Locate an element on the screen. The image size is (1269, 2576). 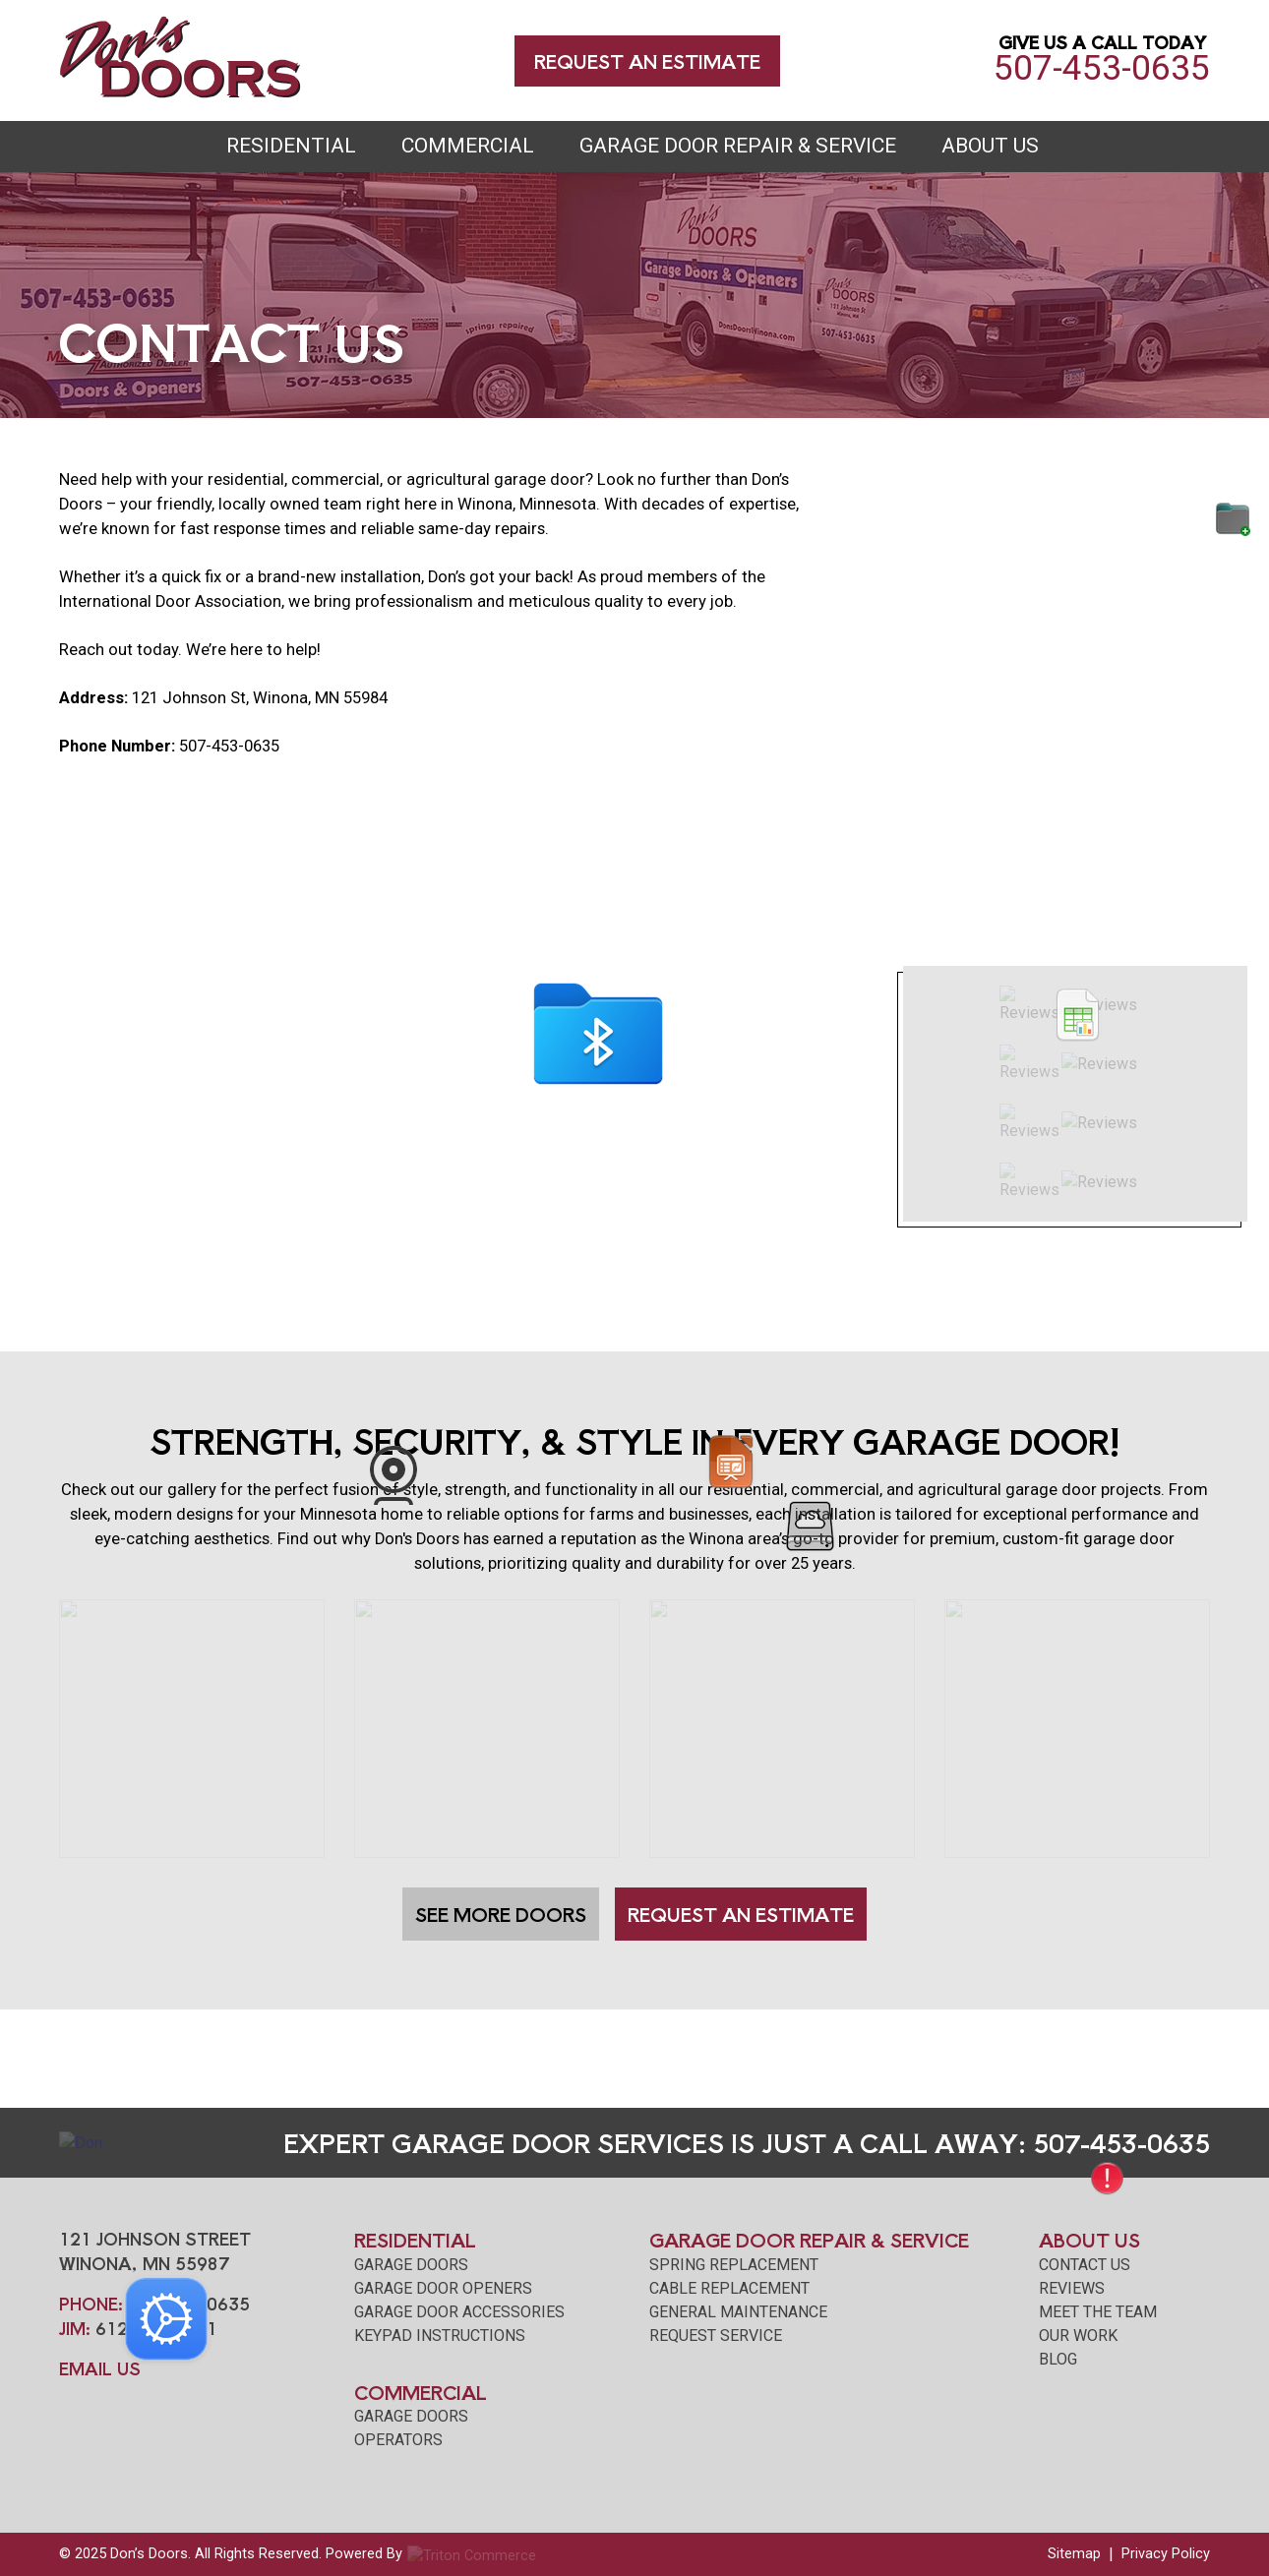
open libreoffice impress presentation software is located at coordinates (731, 1462).